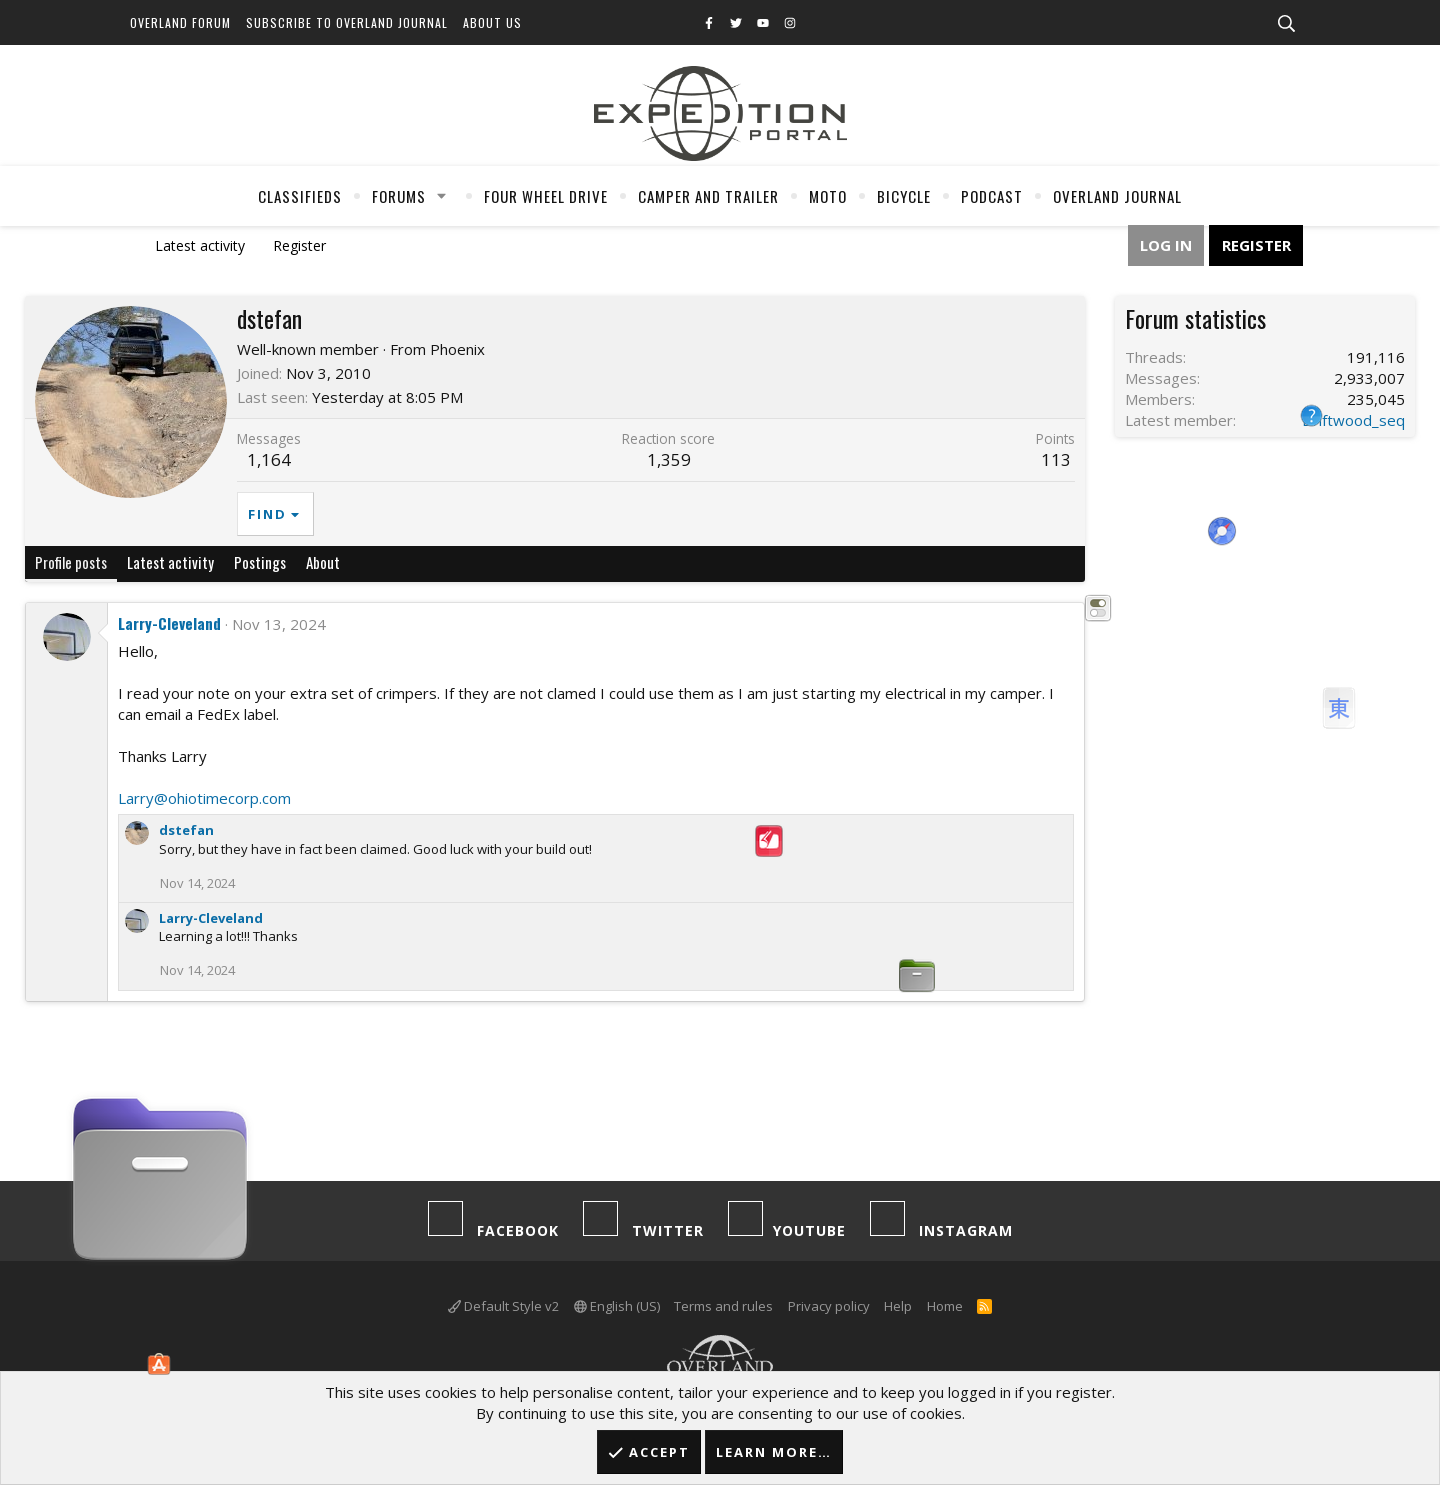 The width and height of the screenshot is (1440, 1485). What do you see at coordinates (1311, 415) in the screenshot?
I see `open help documentation` at bounding box center [1311, 415].